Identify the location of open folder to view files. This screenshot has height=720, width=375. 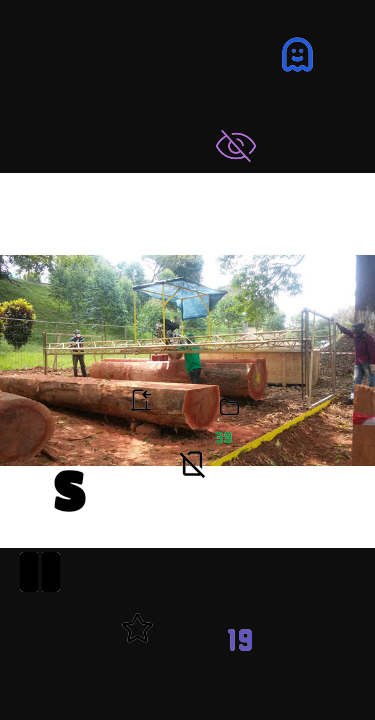
(229, 407).